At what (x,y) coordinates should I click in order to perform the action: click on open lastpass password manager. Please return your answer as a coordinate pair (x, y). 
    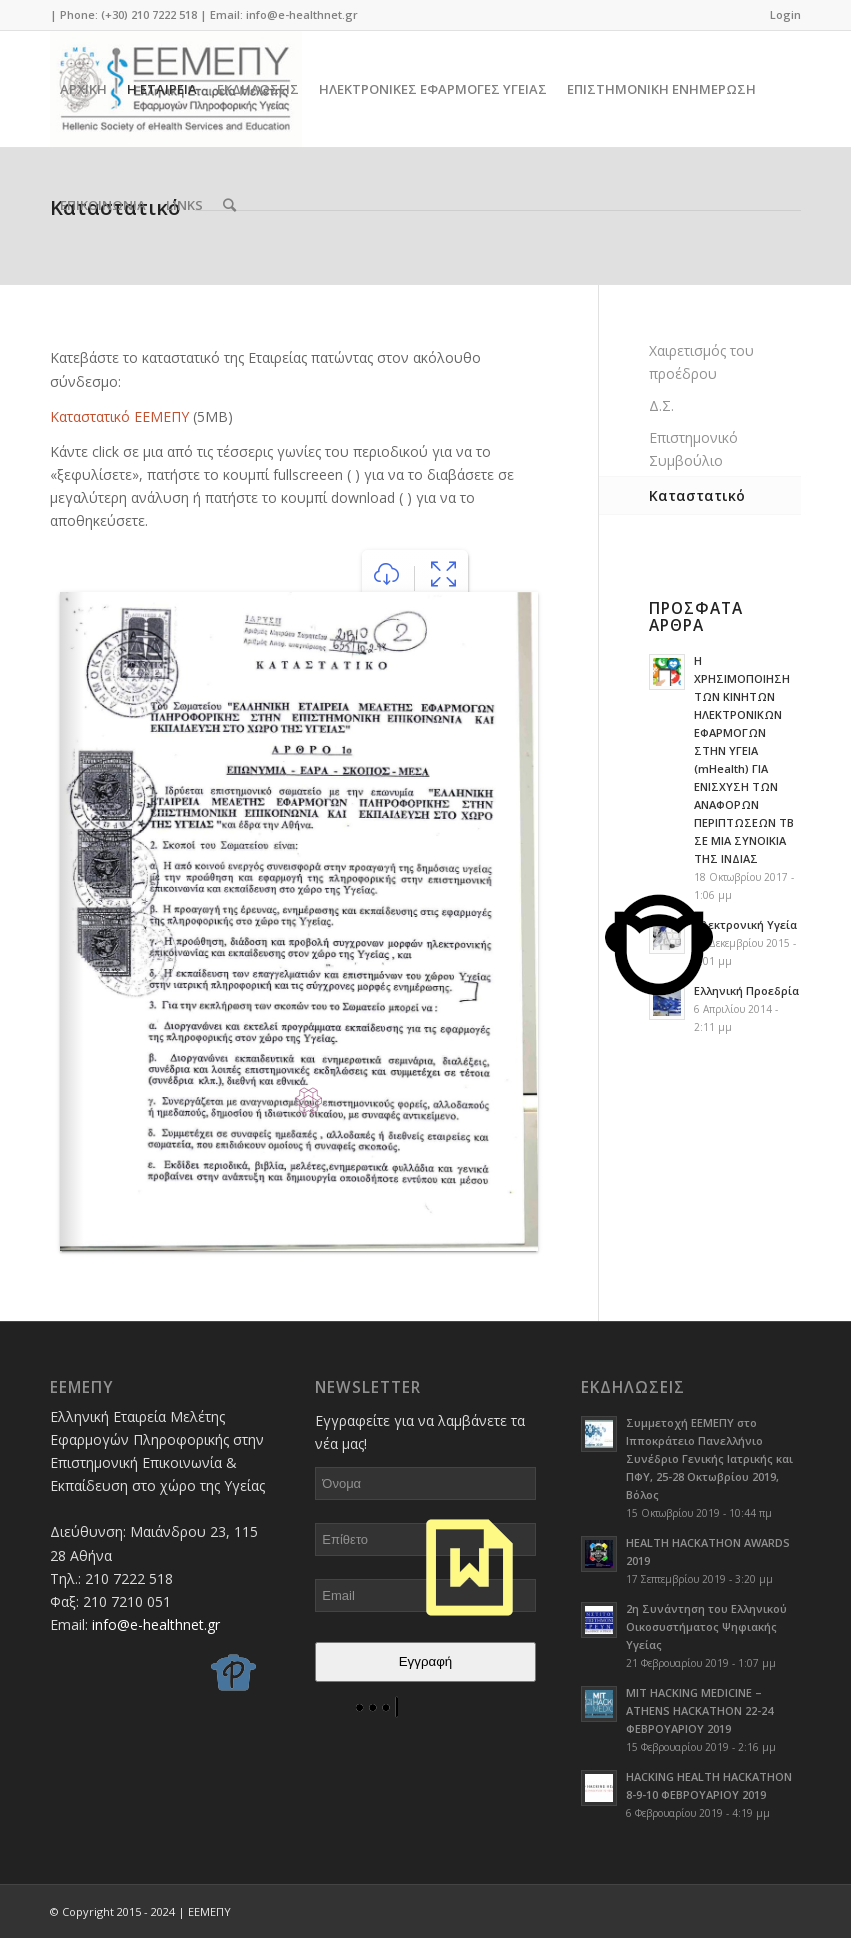
    Looking at the image, I should click on (377, 1707).